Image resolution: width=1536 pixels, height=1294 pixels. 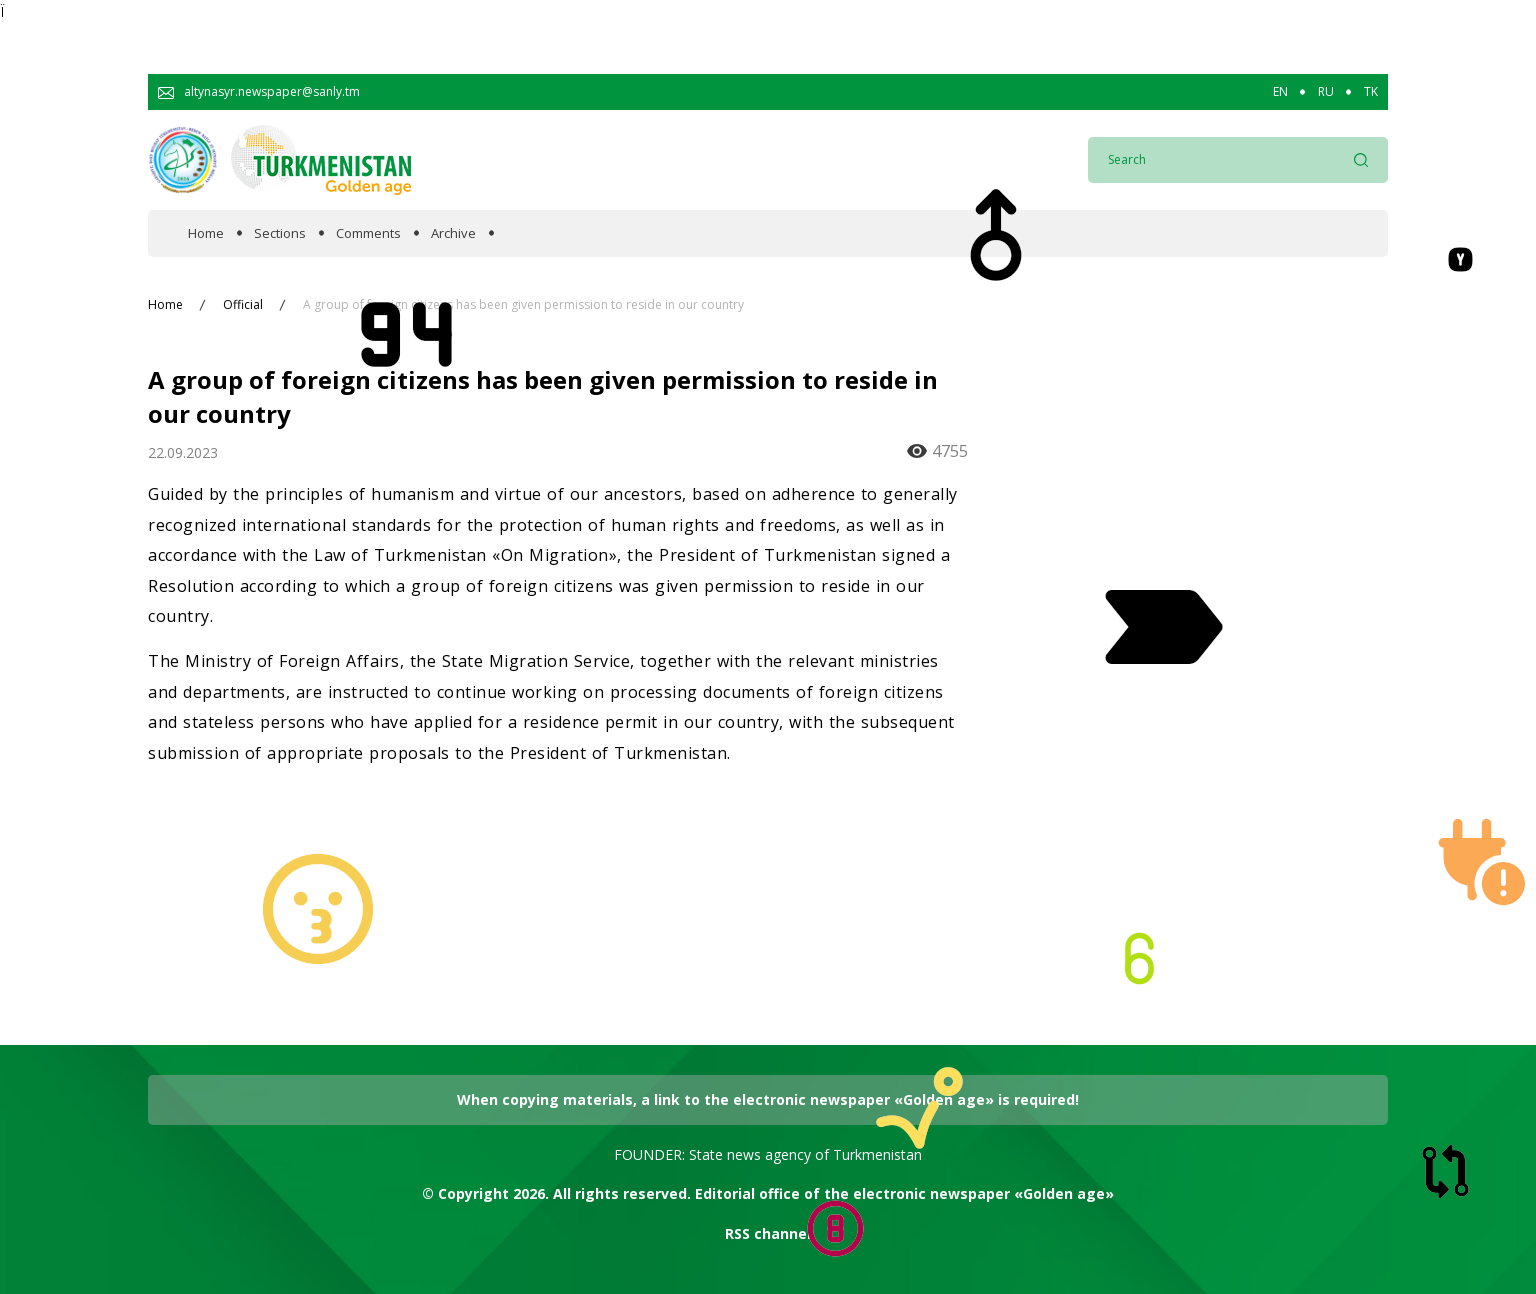 I want to click on indicates step 8 in a multi-step process, so click(x=835, y=1228).